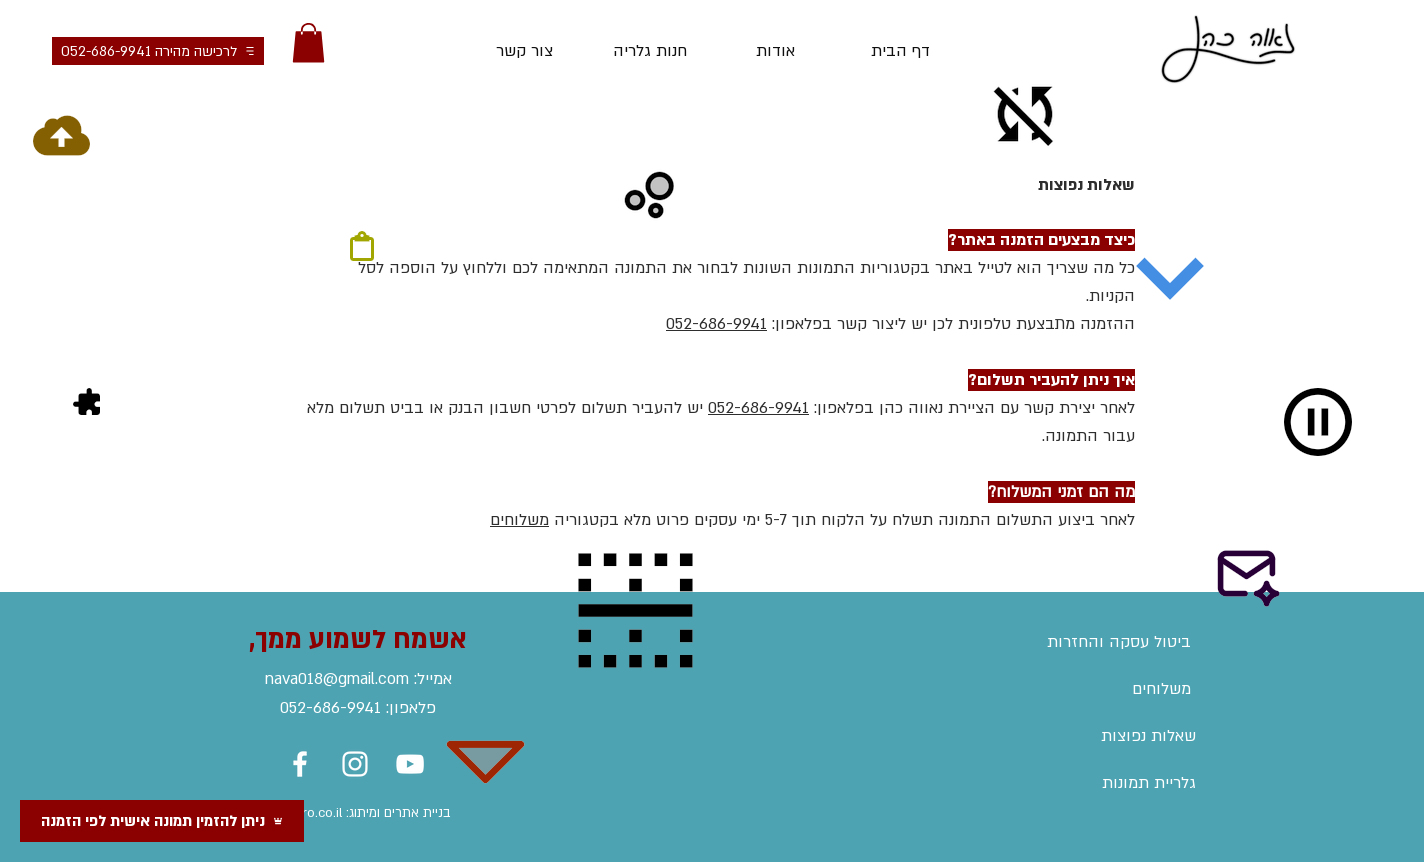 This screenshot has width=1424, height=862. Describe the element at coordinates (1025, 114) in the screenshot. I see `sync is currently disabled` at that location.